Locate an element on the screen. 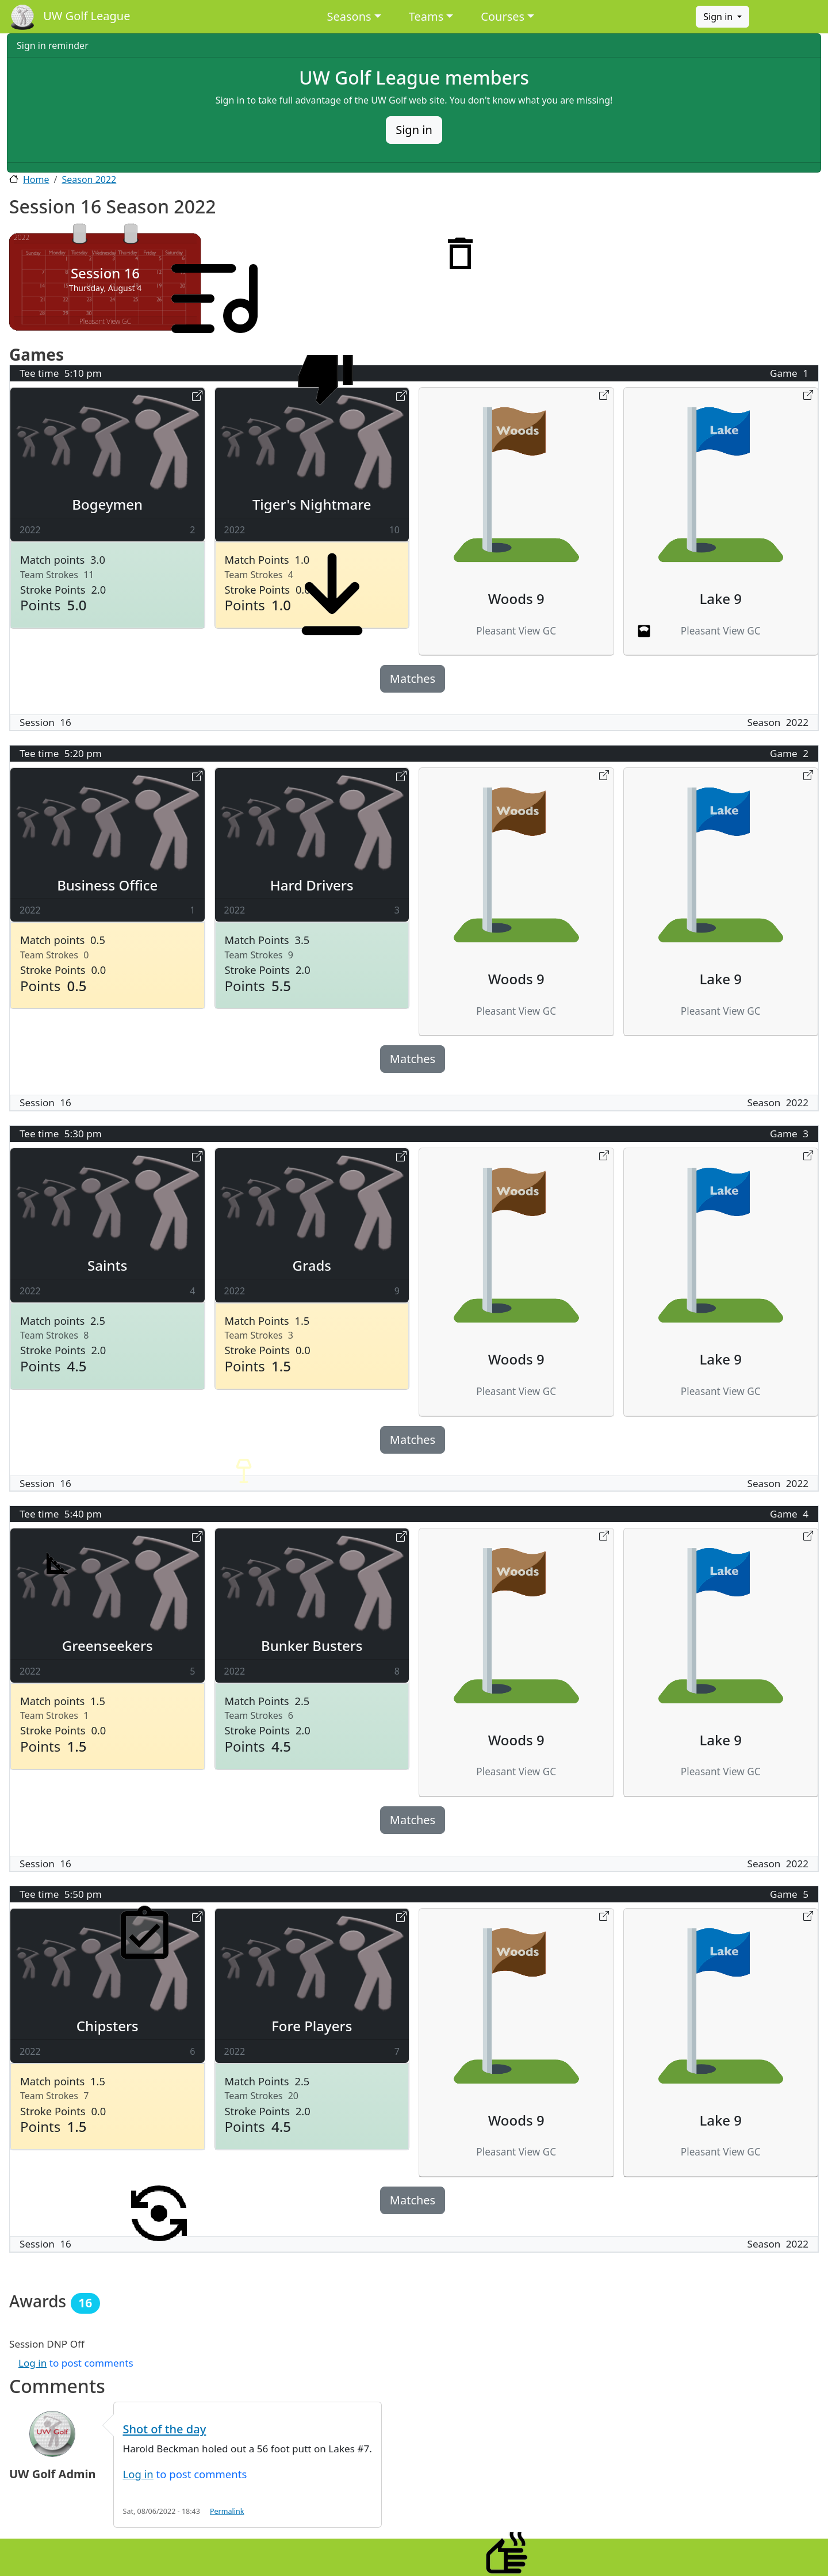 This screenshot has width=828, height=2576. indicates hand dryer available is located at coordinates (508, 2552).